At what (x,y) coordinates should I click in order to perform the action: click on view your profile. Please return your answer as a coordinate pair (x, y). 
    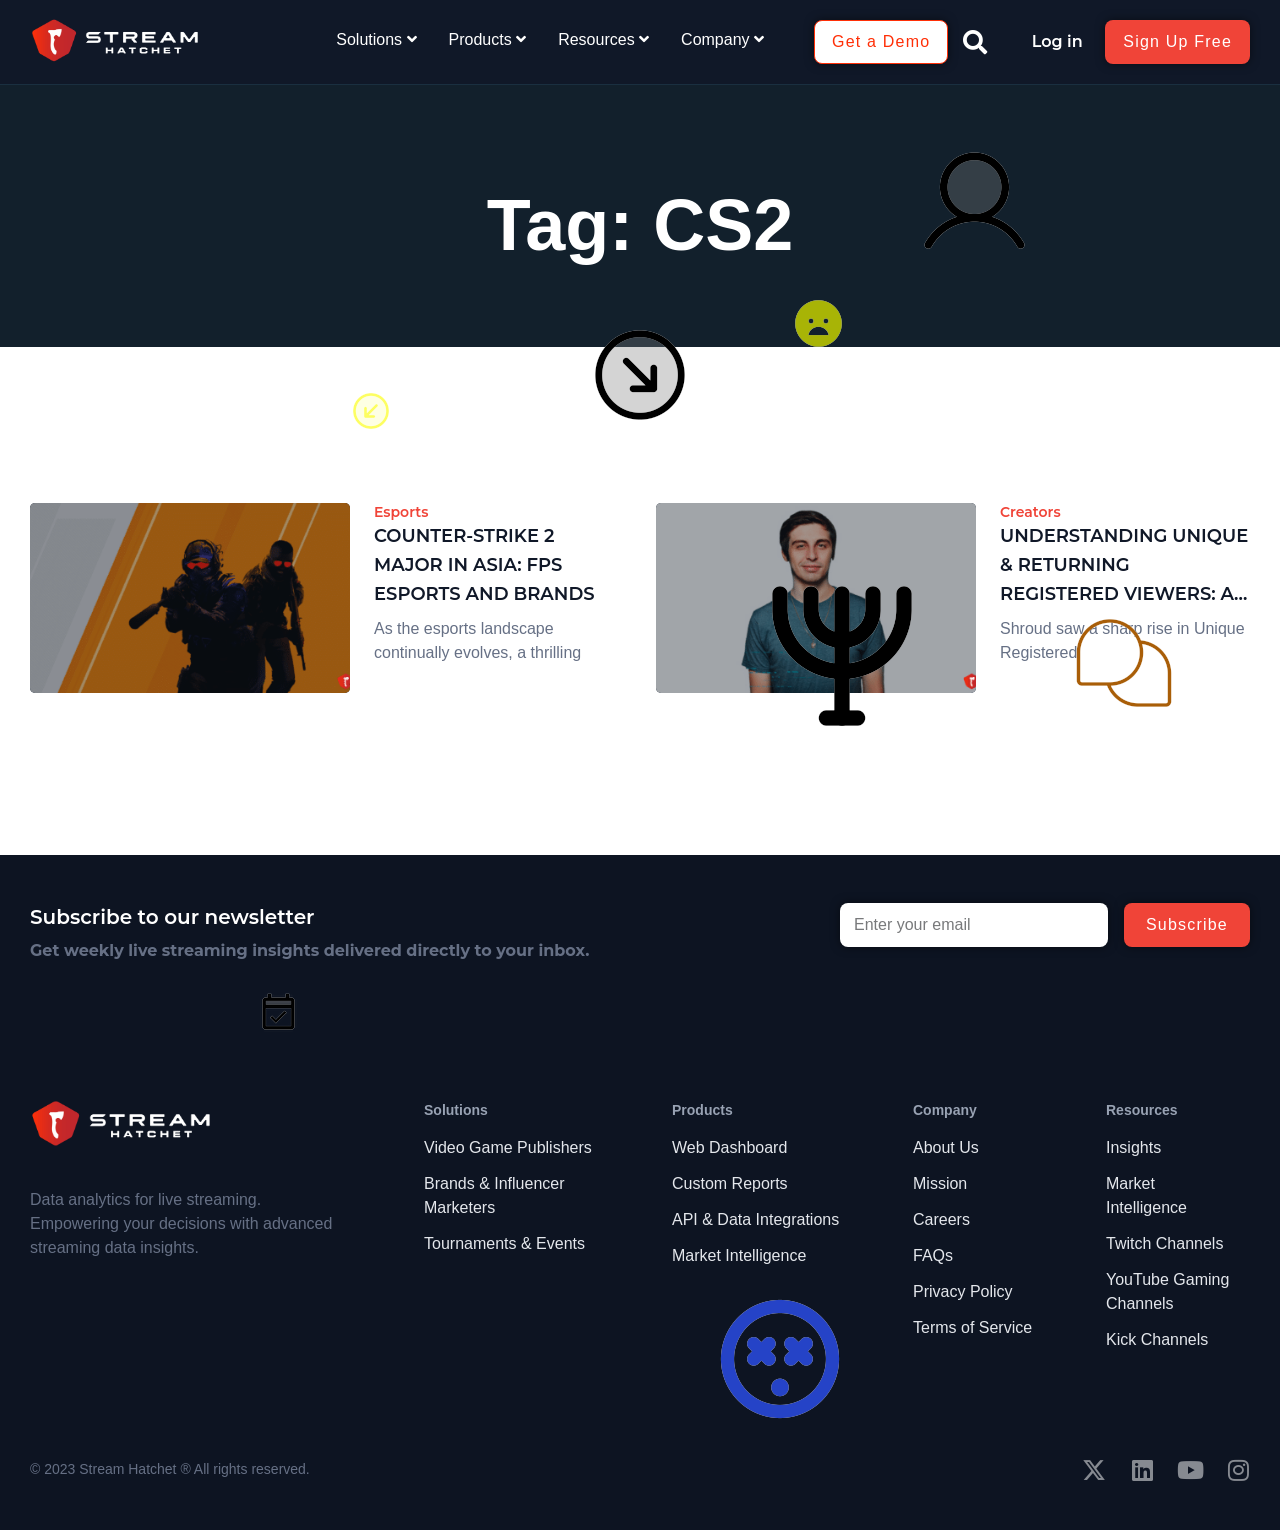
    Looking at the image, I should click on (974, 202).